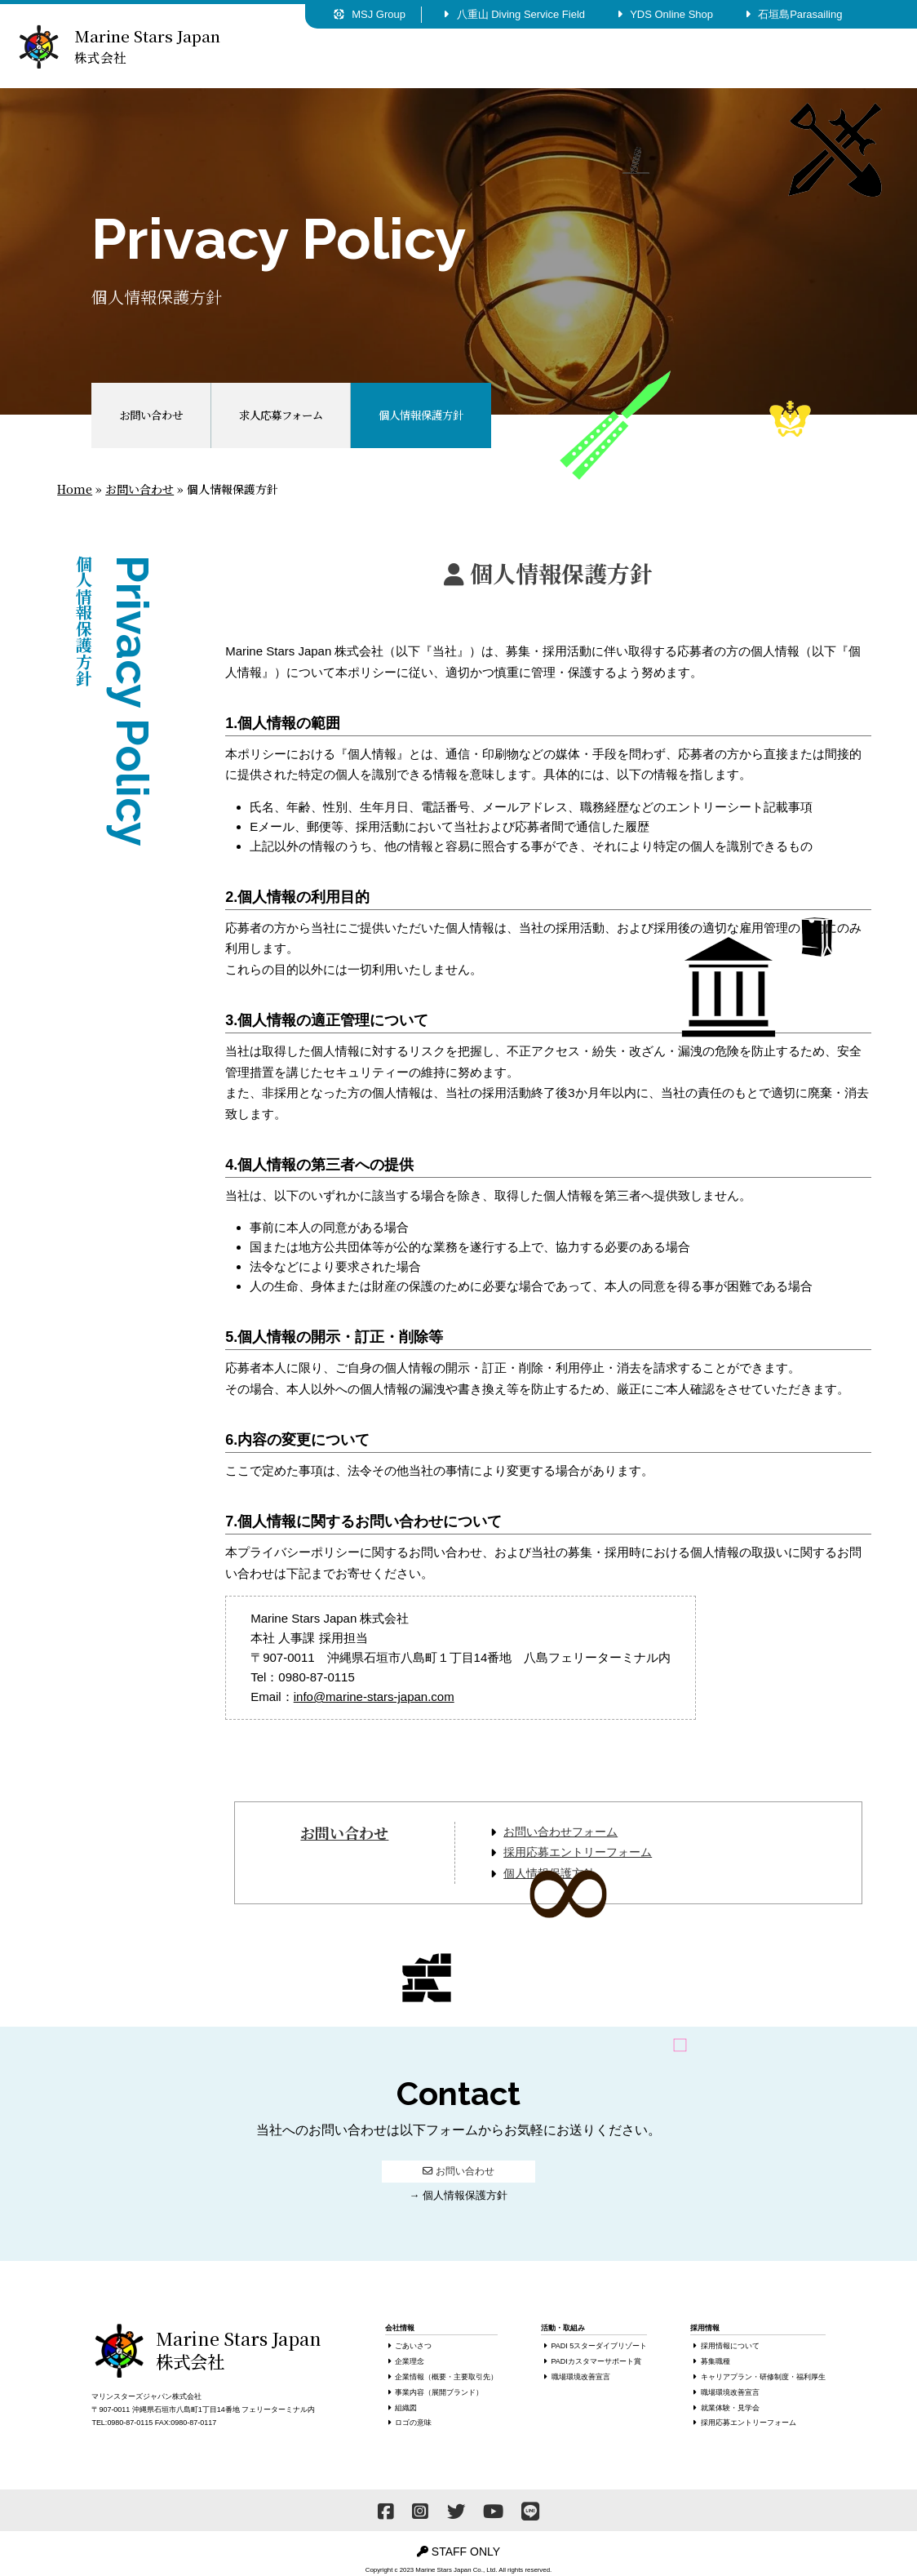 This screenshot has height=2576, width=917. What do you see at coordinates (729, 987) in the screenshot?
I see `access banking or financial services` at bounding box center [729, 987].